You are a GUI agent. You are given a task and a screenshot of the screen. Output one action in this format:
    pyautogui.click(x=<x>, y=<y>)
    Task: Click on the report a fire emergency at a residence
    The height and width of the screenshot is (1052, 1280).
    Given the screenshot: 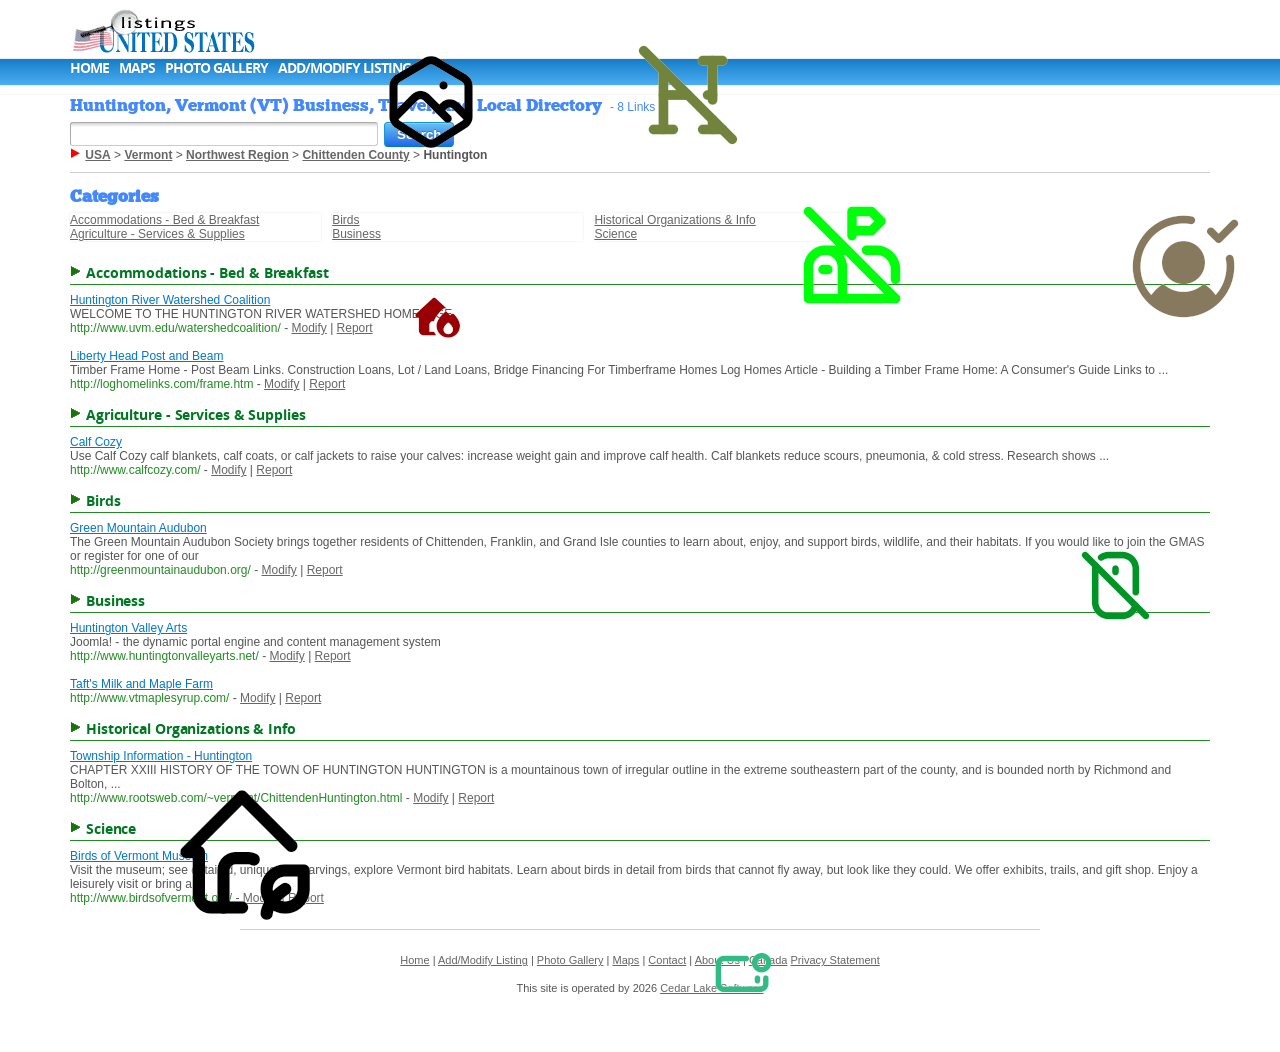 What is the action you would take?
    pyautogui.click(x=436, y=316)
    